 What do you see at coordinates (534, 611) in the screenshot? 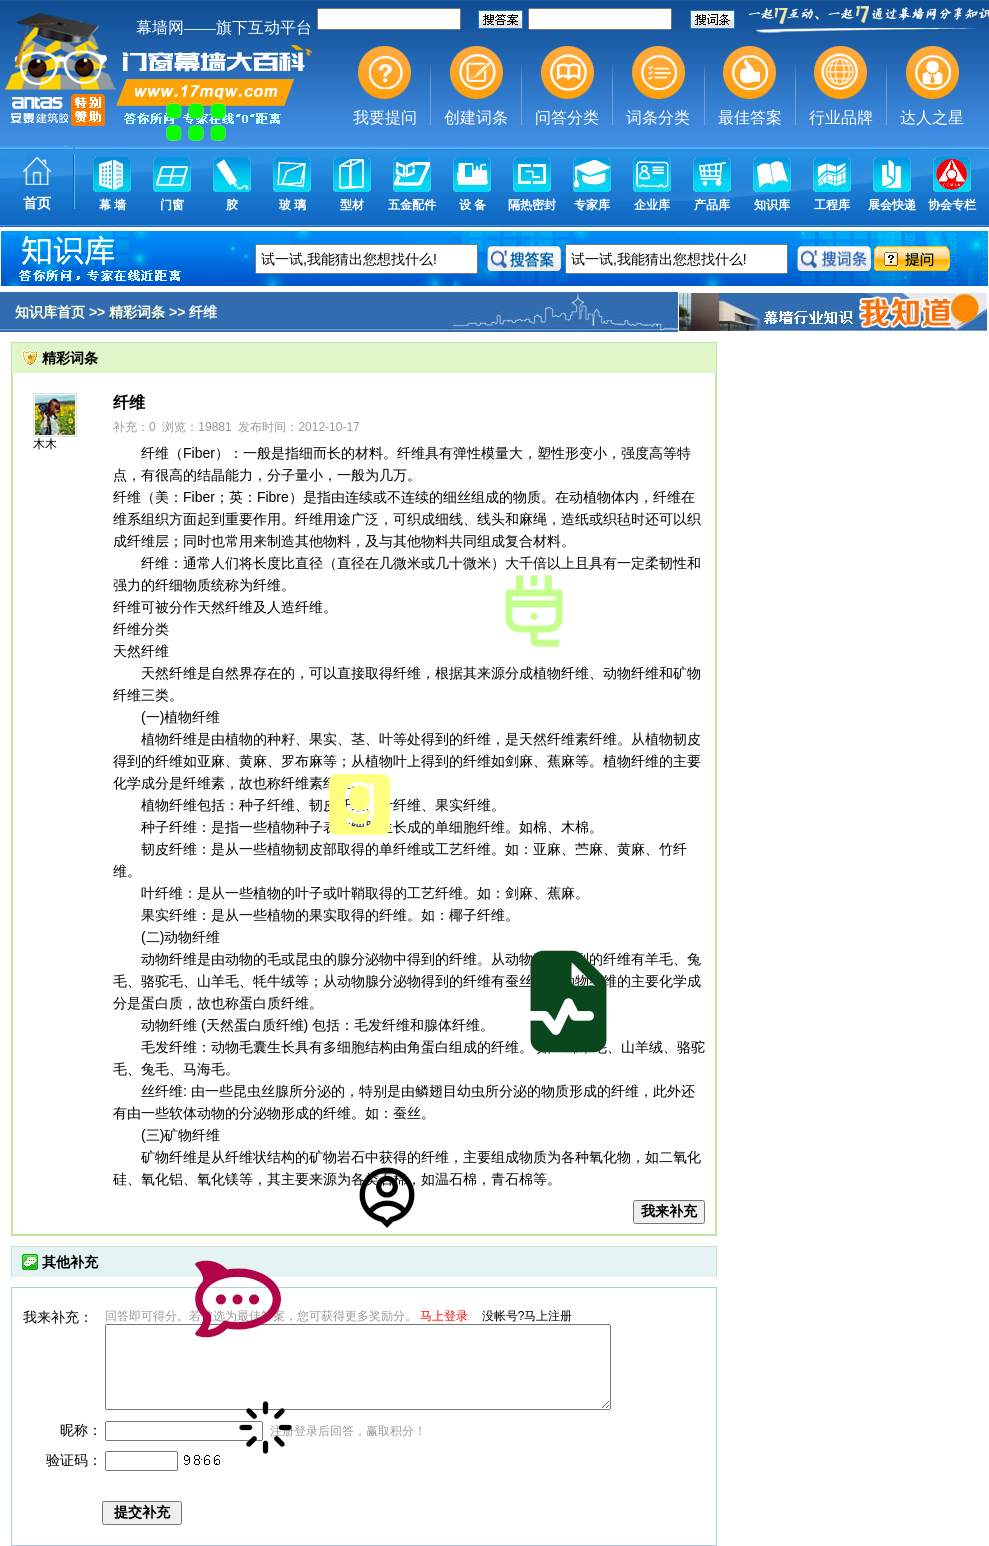
I see `connect to power or charging` at bounding box center [534, 611].